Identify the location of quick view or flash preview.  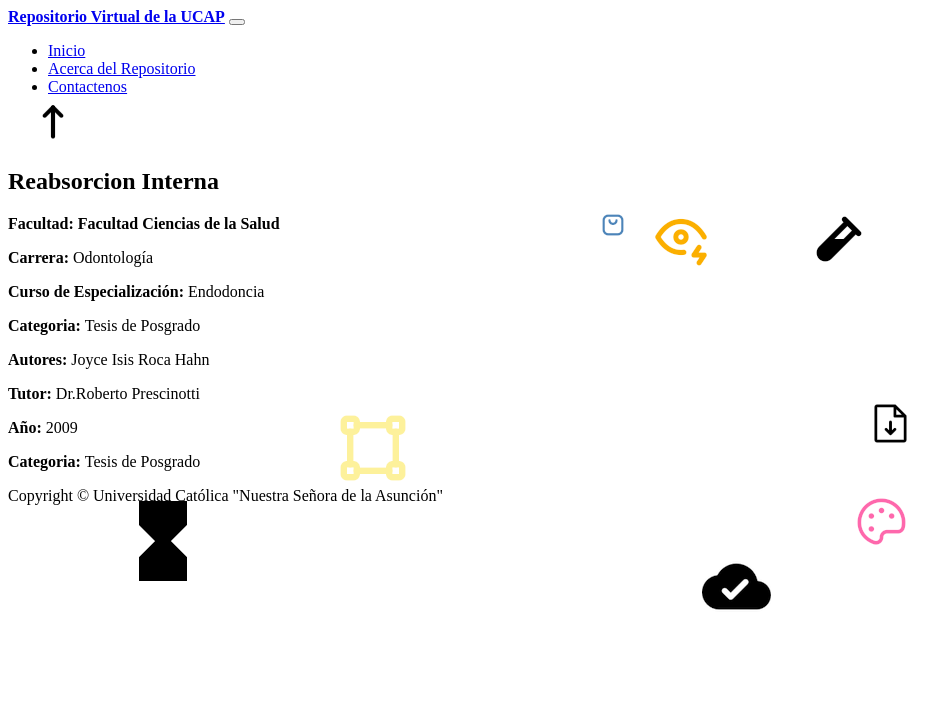
(681, 237).